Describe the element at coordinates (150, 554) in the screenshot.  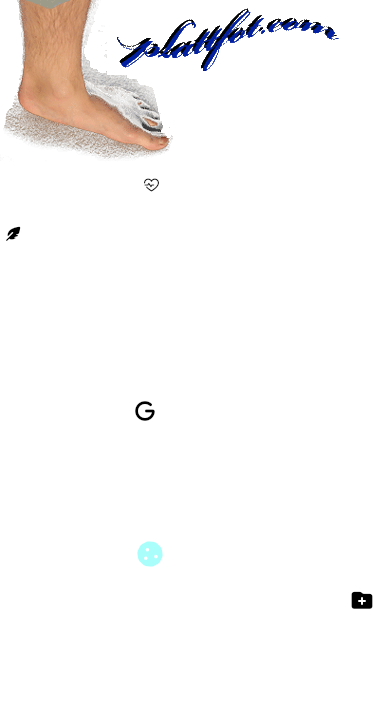
I see `manage cookie preferences` at that location.